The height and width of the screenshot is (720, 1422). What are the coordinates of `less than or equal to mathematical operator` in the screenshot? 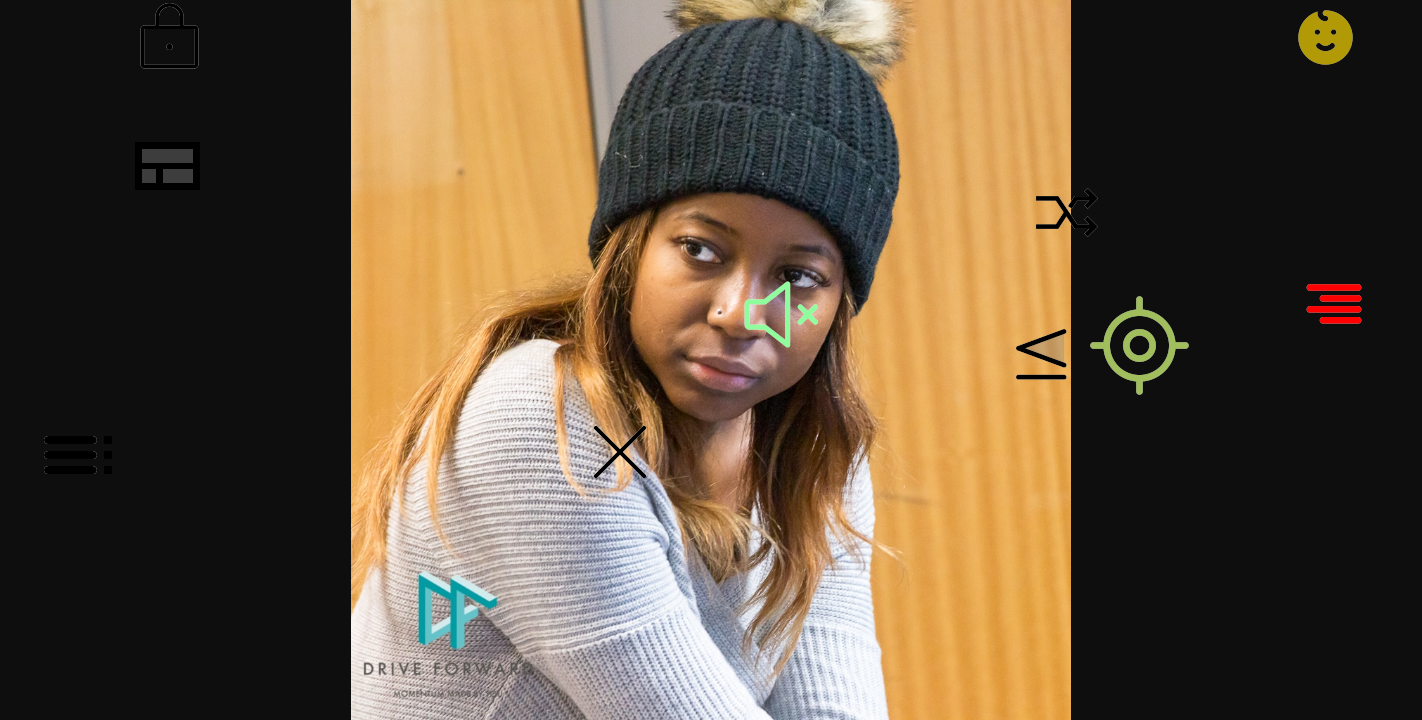 It's located at (1042, 355).